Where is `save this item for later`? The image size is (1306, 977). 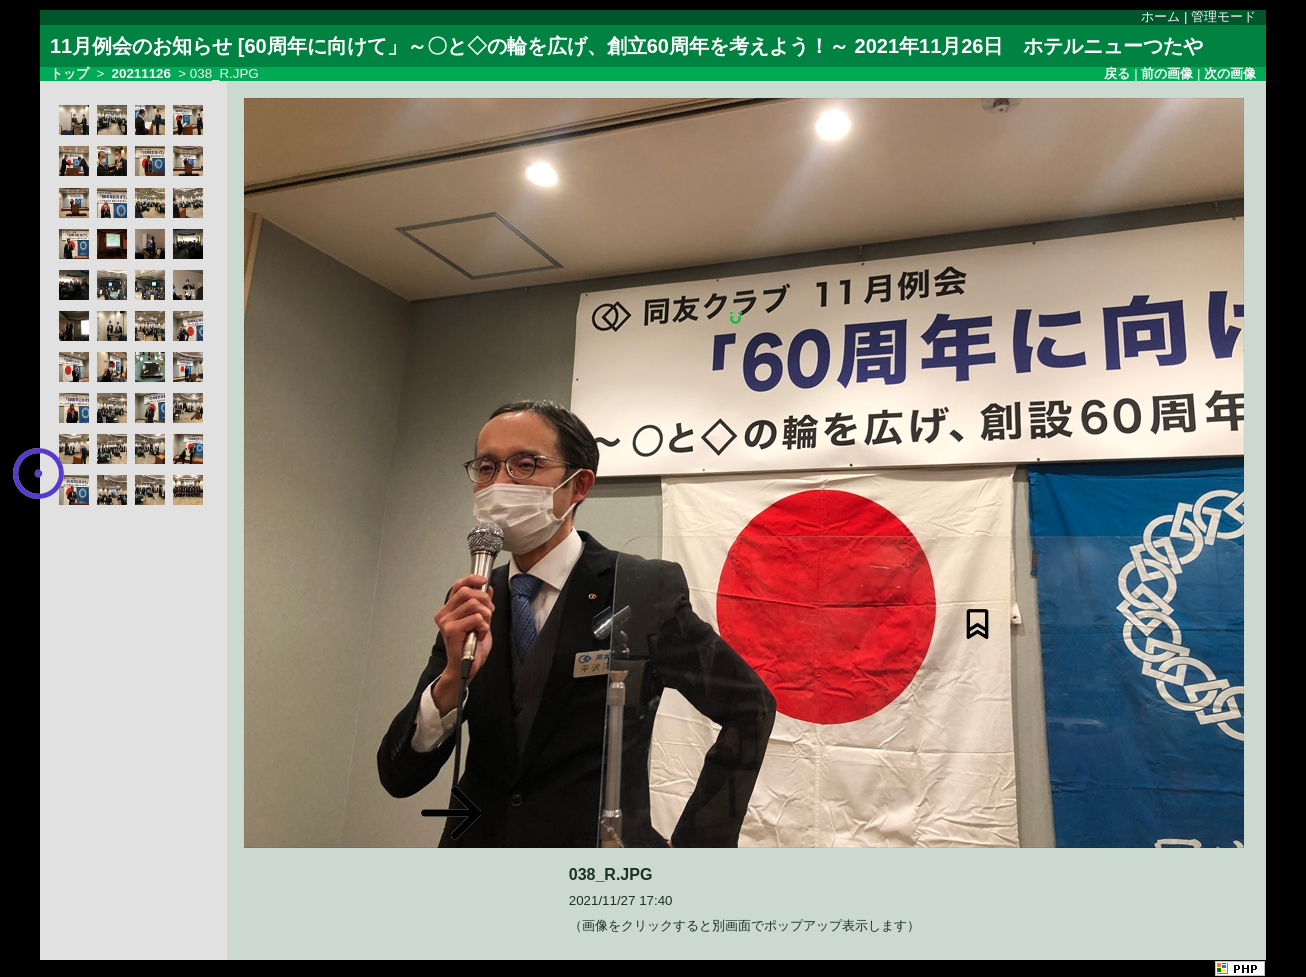
save this item for later is located at coordinates (977, 623).